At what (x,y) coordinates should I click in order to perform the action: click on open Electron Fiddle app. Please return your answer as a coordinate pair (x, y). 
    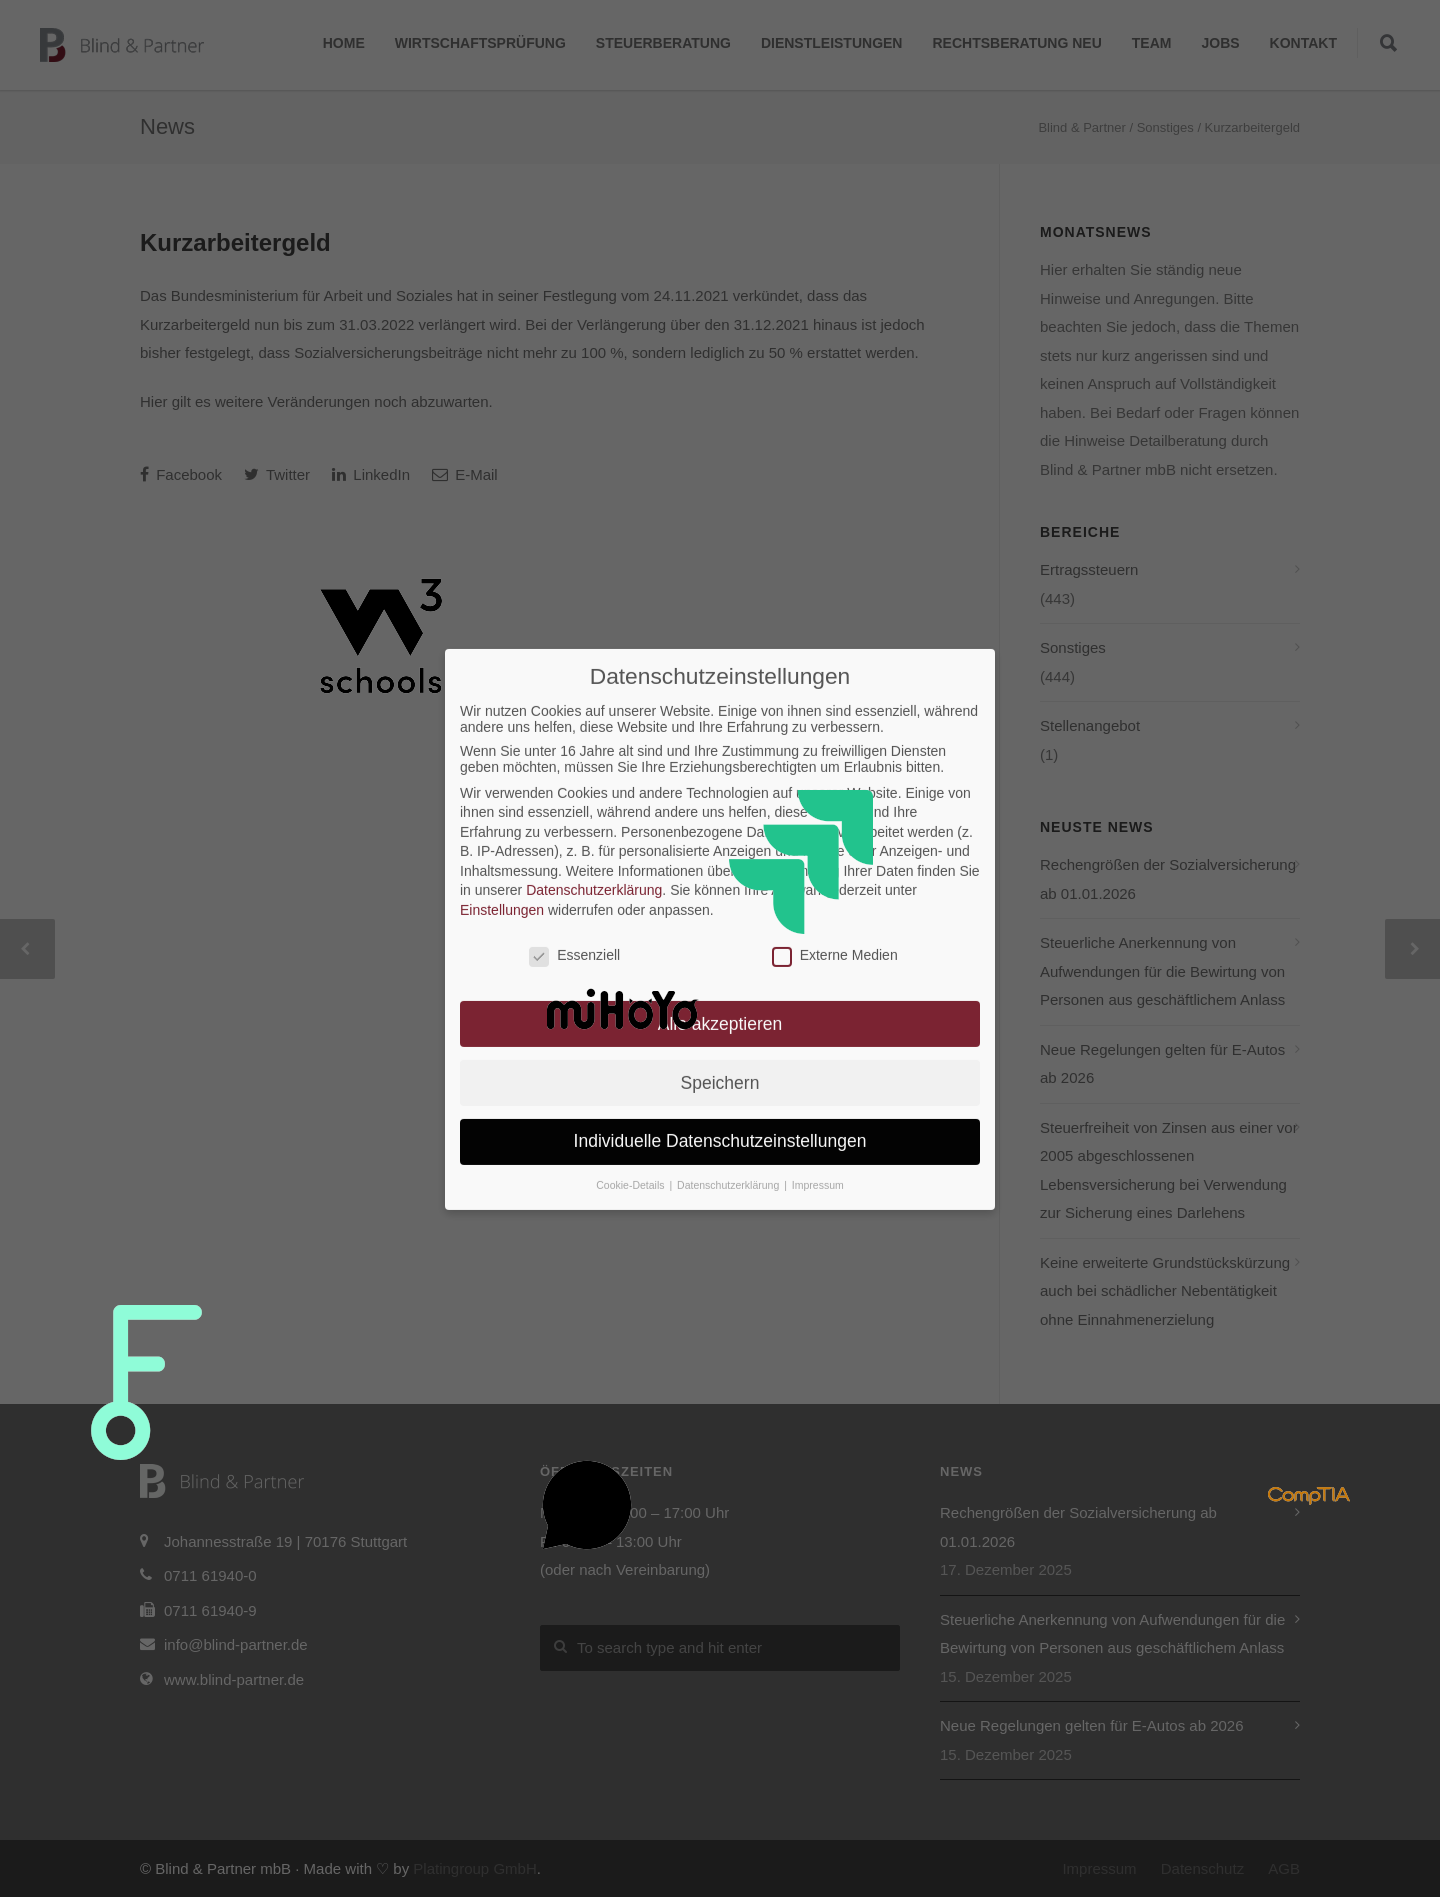
    Looking at the image, I should click on (146, 1382).